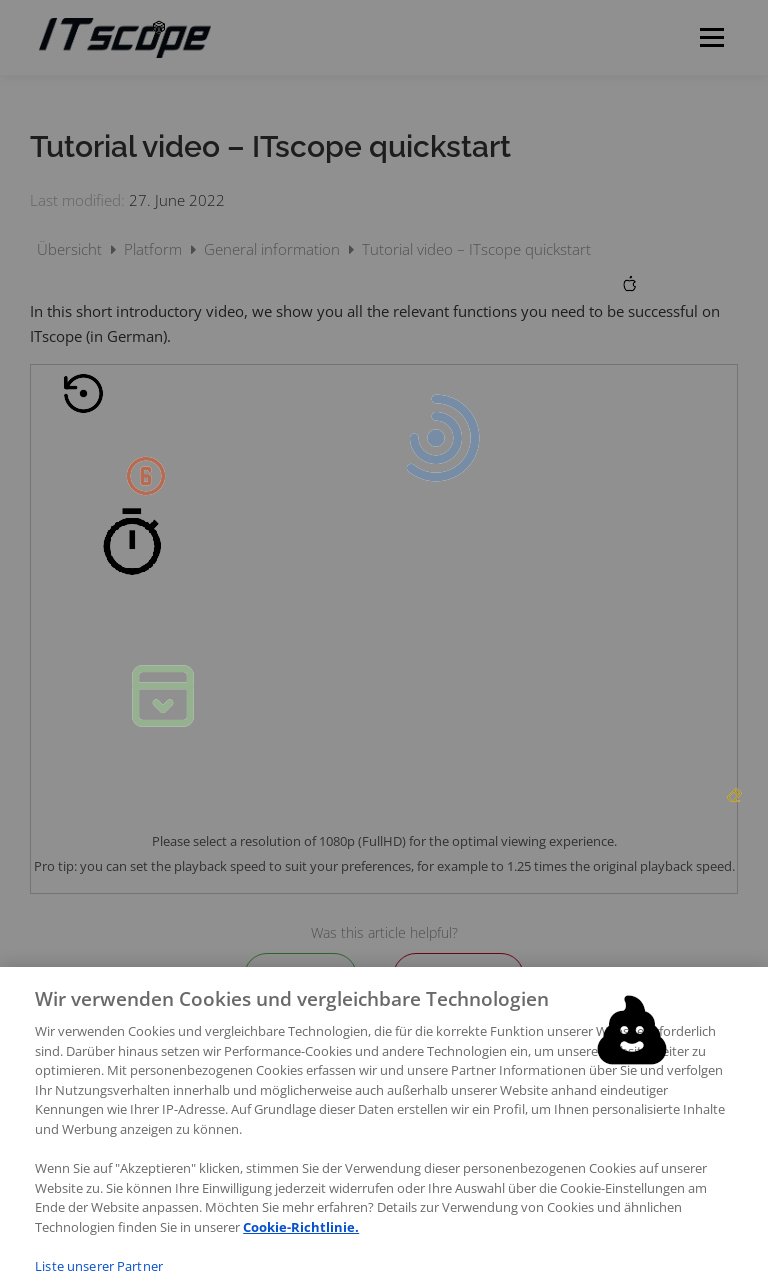  I want to click on apple brand or product identifier, so click(630, 284).